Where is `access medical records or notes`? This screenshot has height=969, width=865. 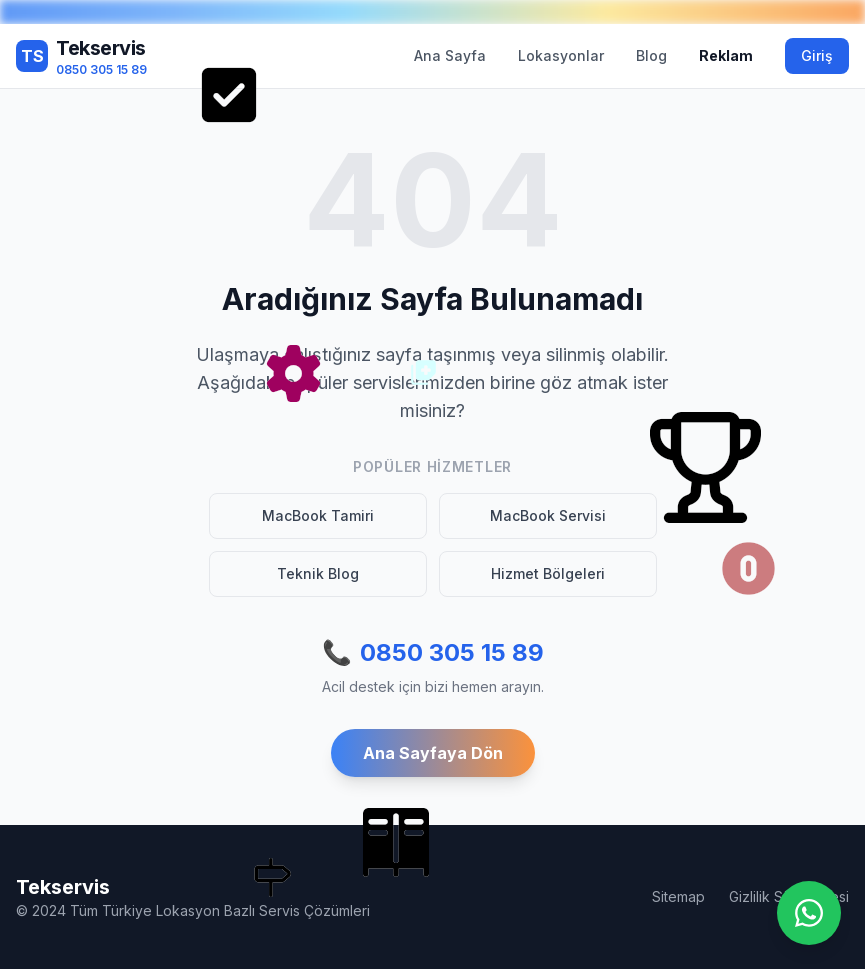
access medical records or notes is located at coordinates (423, 372).